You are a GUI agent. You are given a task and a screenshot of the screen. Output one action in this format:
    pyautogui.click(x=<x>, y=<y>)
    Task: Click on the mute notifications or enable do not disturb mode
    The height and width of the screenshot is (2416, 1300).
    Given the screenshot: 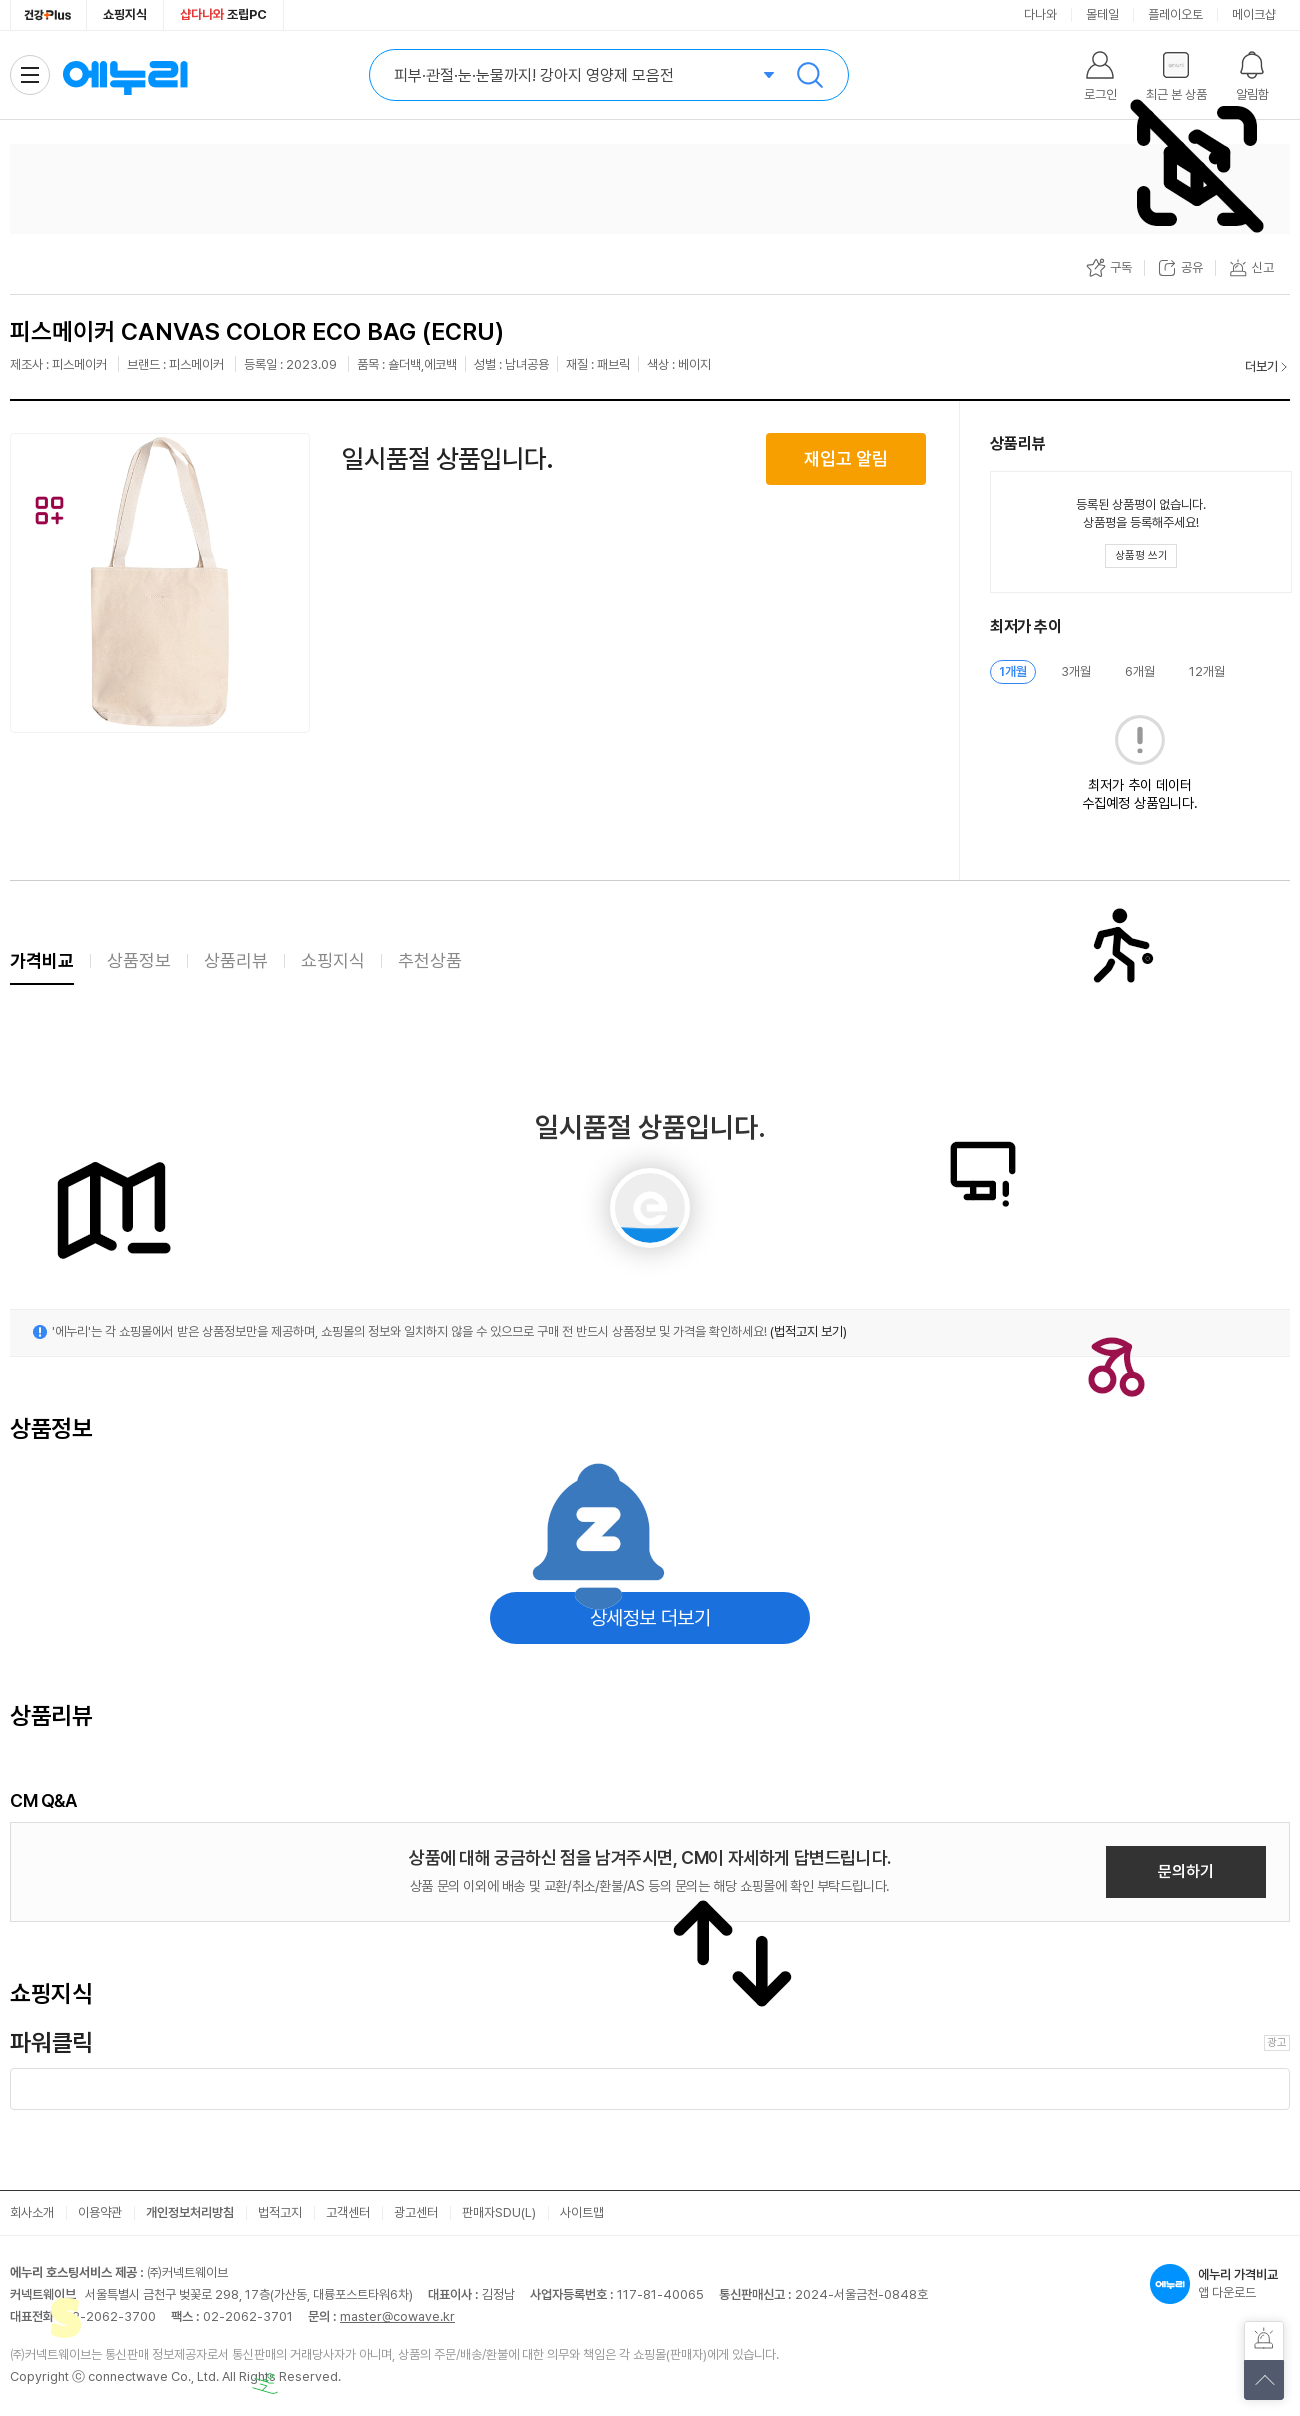 What is the action you would take?
    pyautogui.click(x=598, y=1536)
    